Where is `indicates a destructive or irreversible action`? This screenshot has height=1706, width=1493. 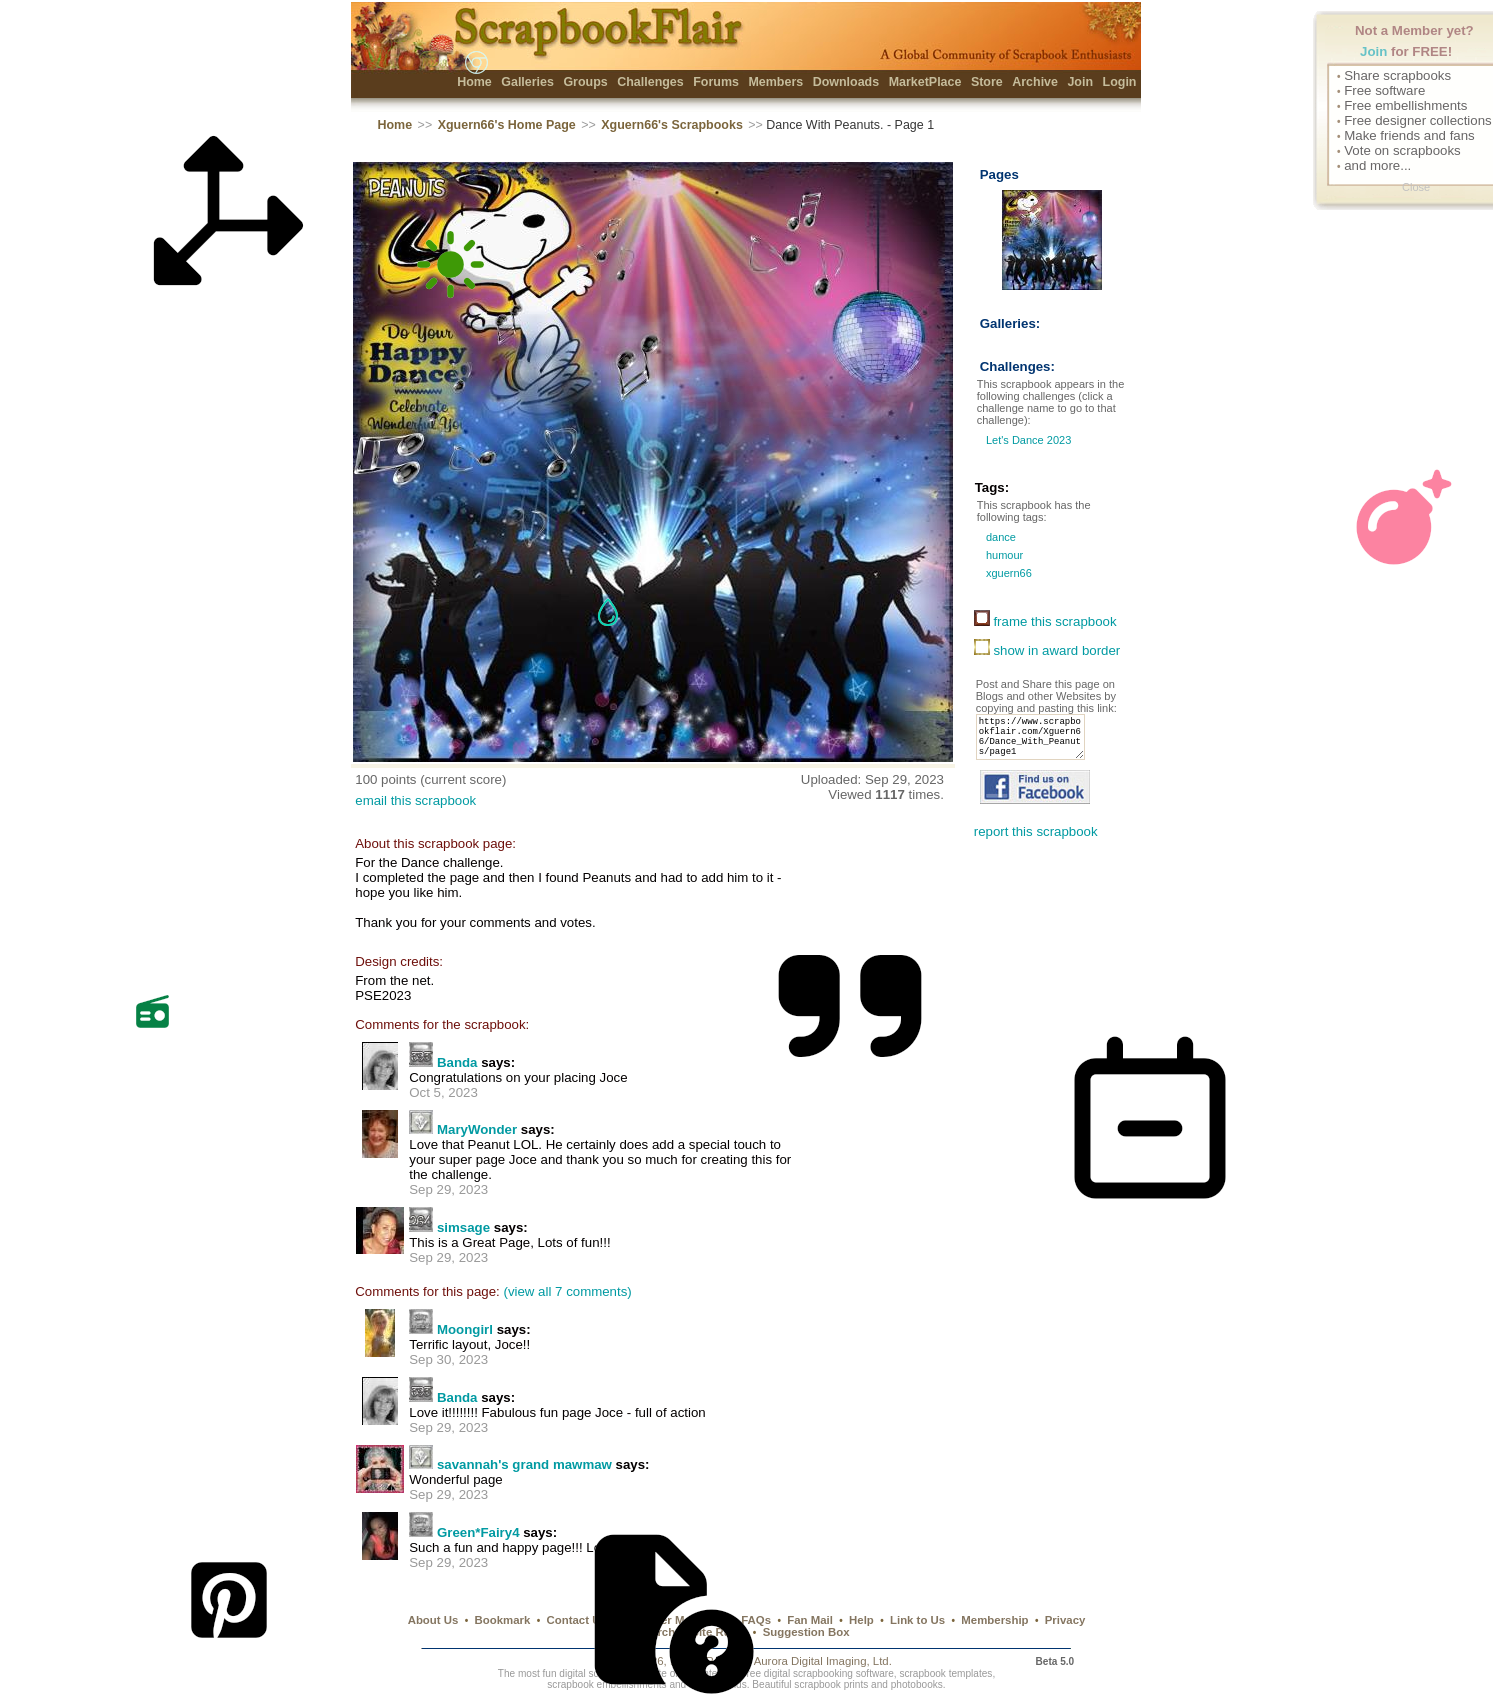 indicates a destructive or irreversible action is located at coordinates (1402, 518).